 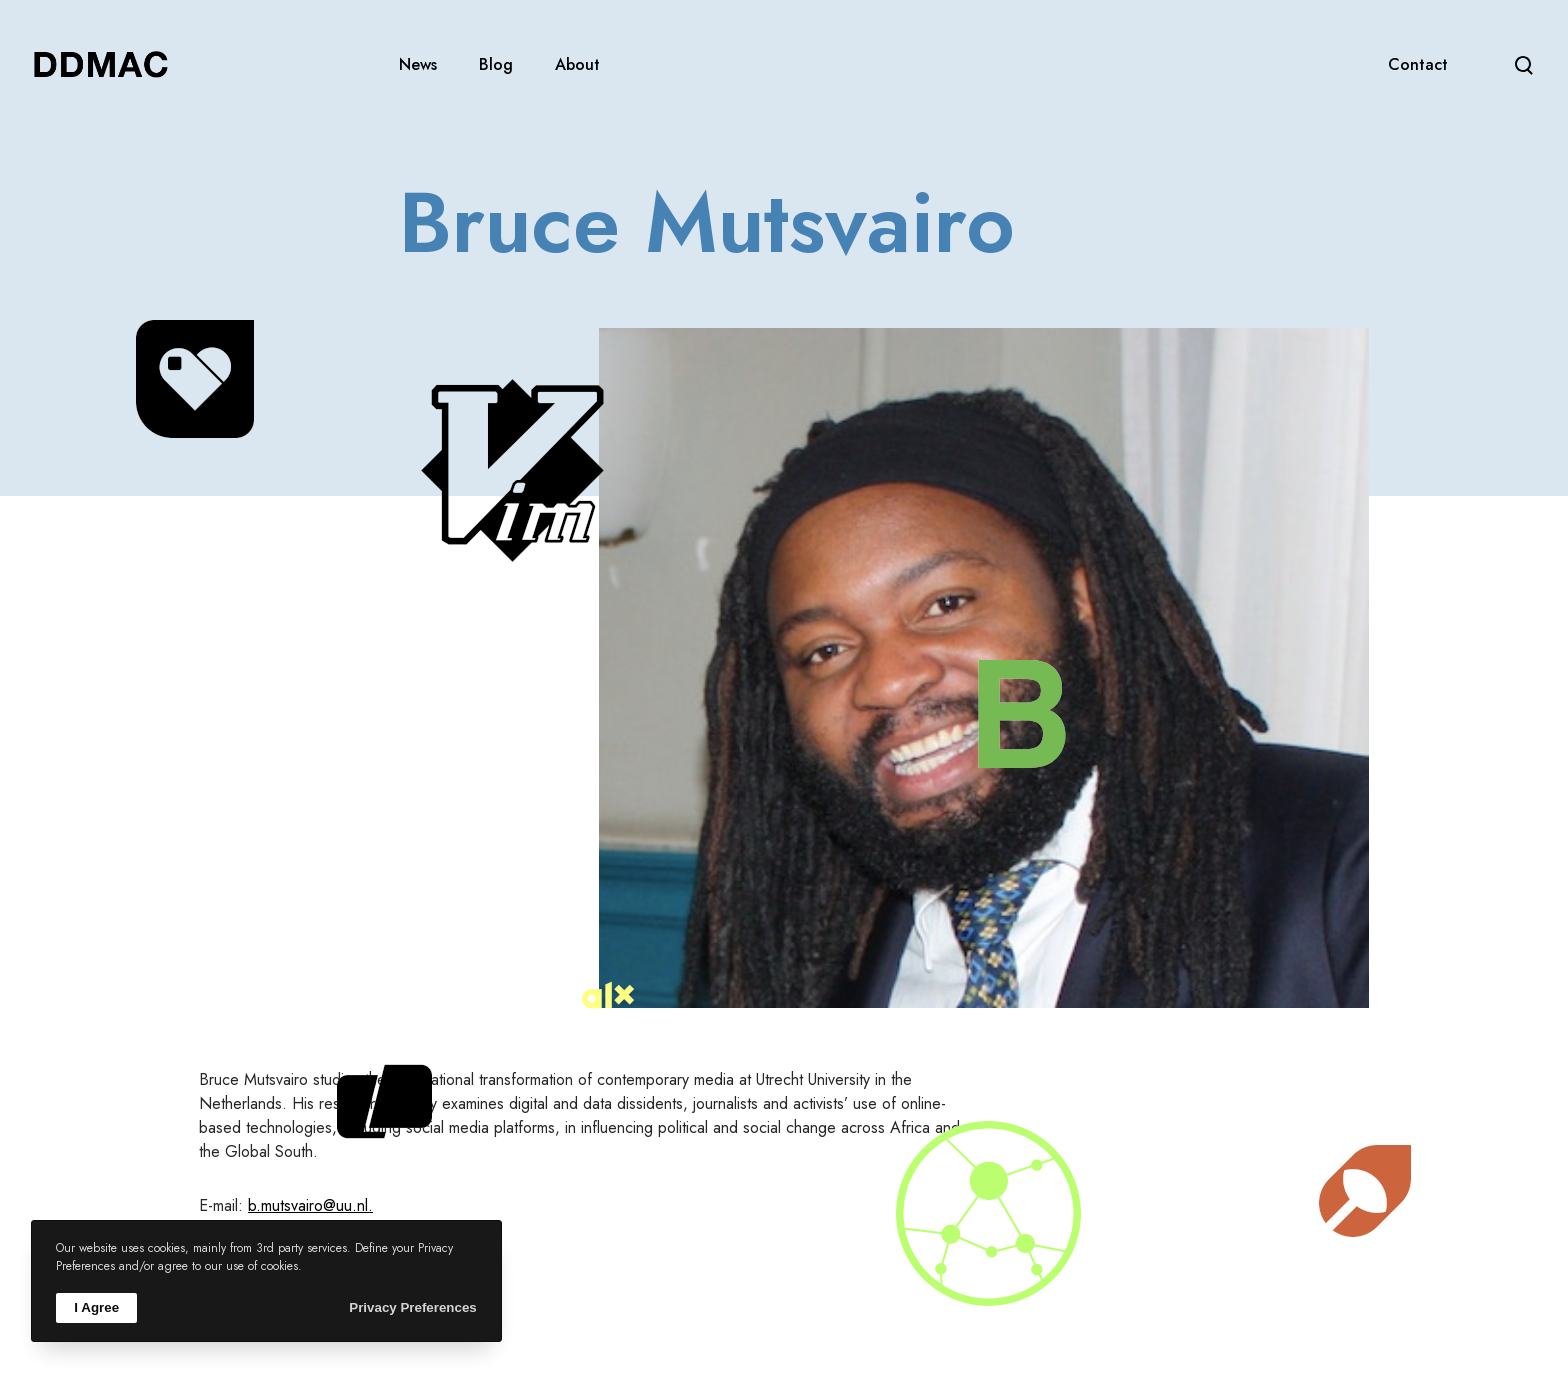 What do you see at coordinates (608, 995) in the screenshot?
I see `alx brand logo` at bounding box center [608, 995].